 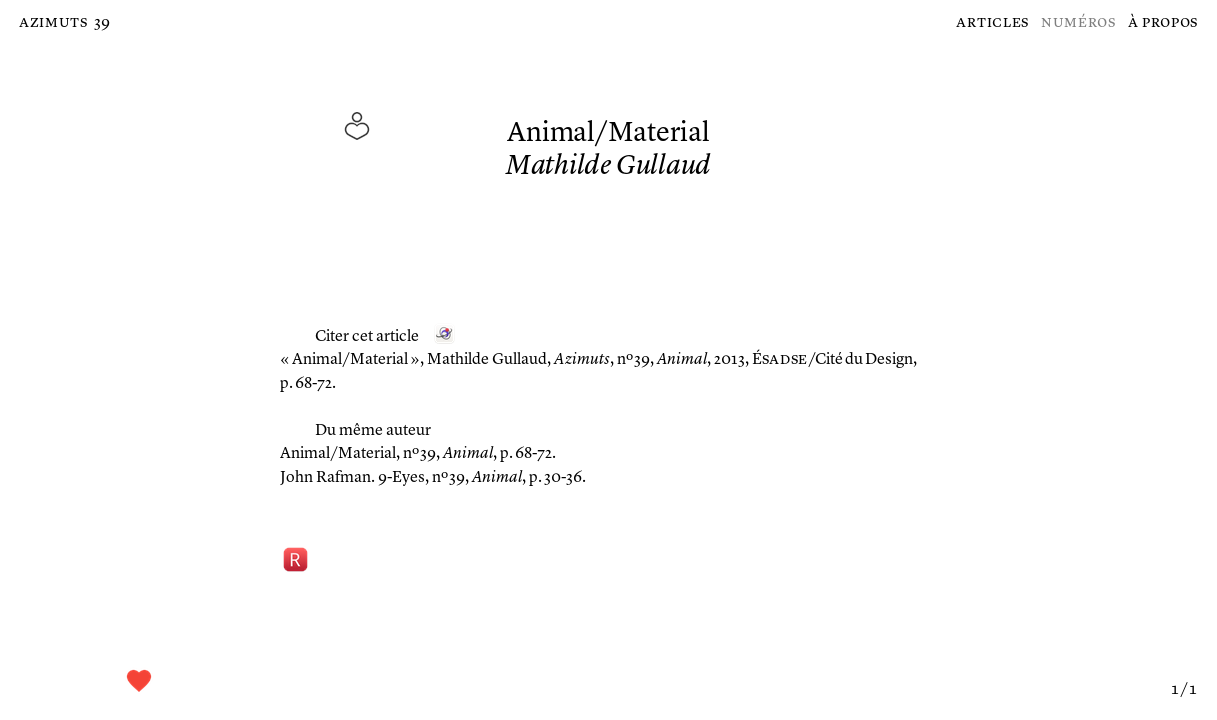 What do you see at coordinates (444, 333) in the screenshot?
I see `open mkvmerge video merging tool` at bounding box center [444, 333].